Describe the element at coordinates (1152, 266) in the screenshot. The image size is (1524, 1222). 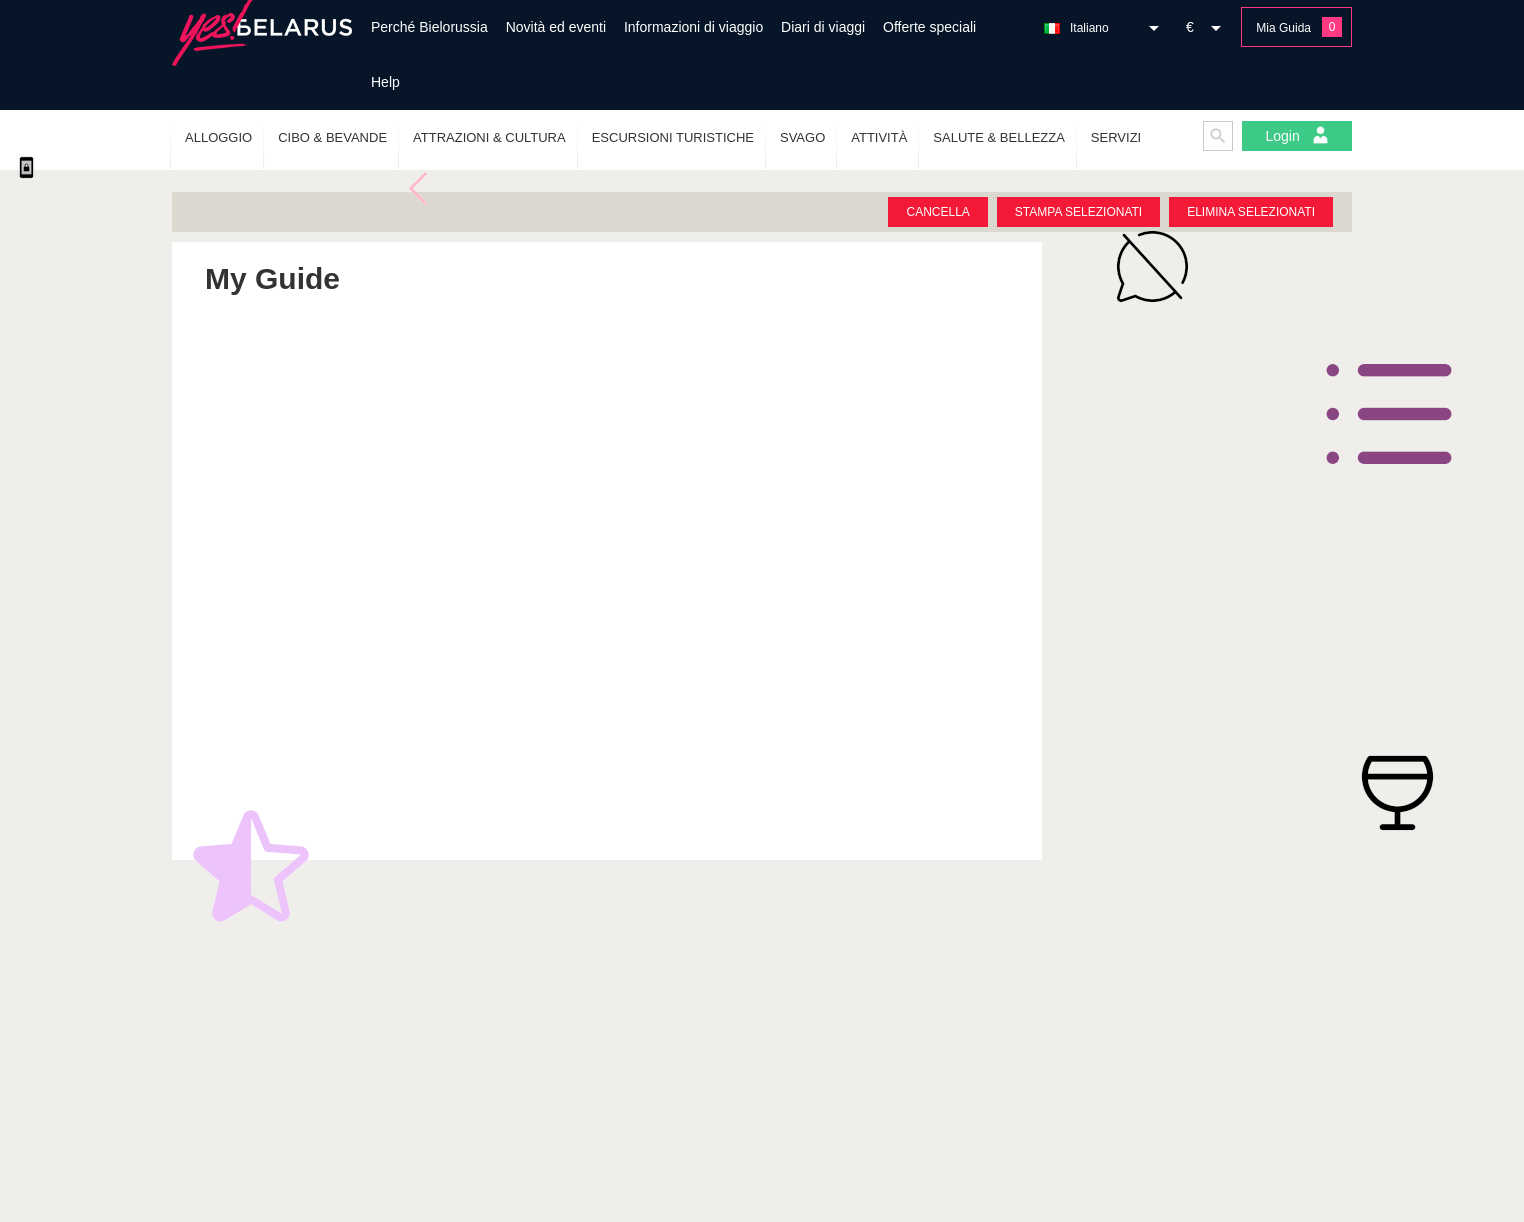
I see `mute or disable chat notifications` at that location.